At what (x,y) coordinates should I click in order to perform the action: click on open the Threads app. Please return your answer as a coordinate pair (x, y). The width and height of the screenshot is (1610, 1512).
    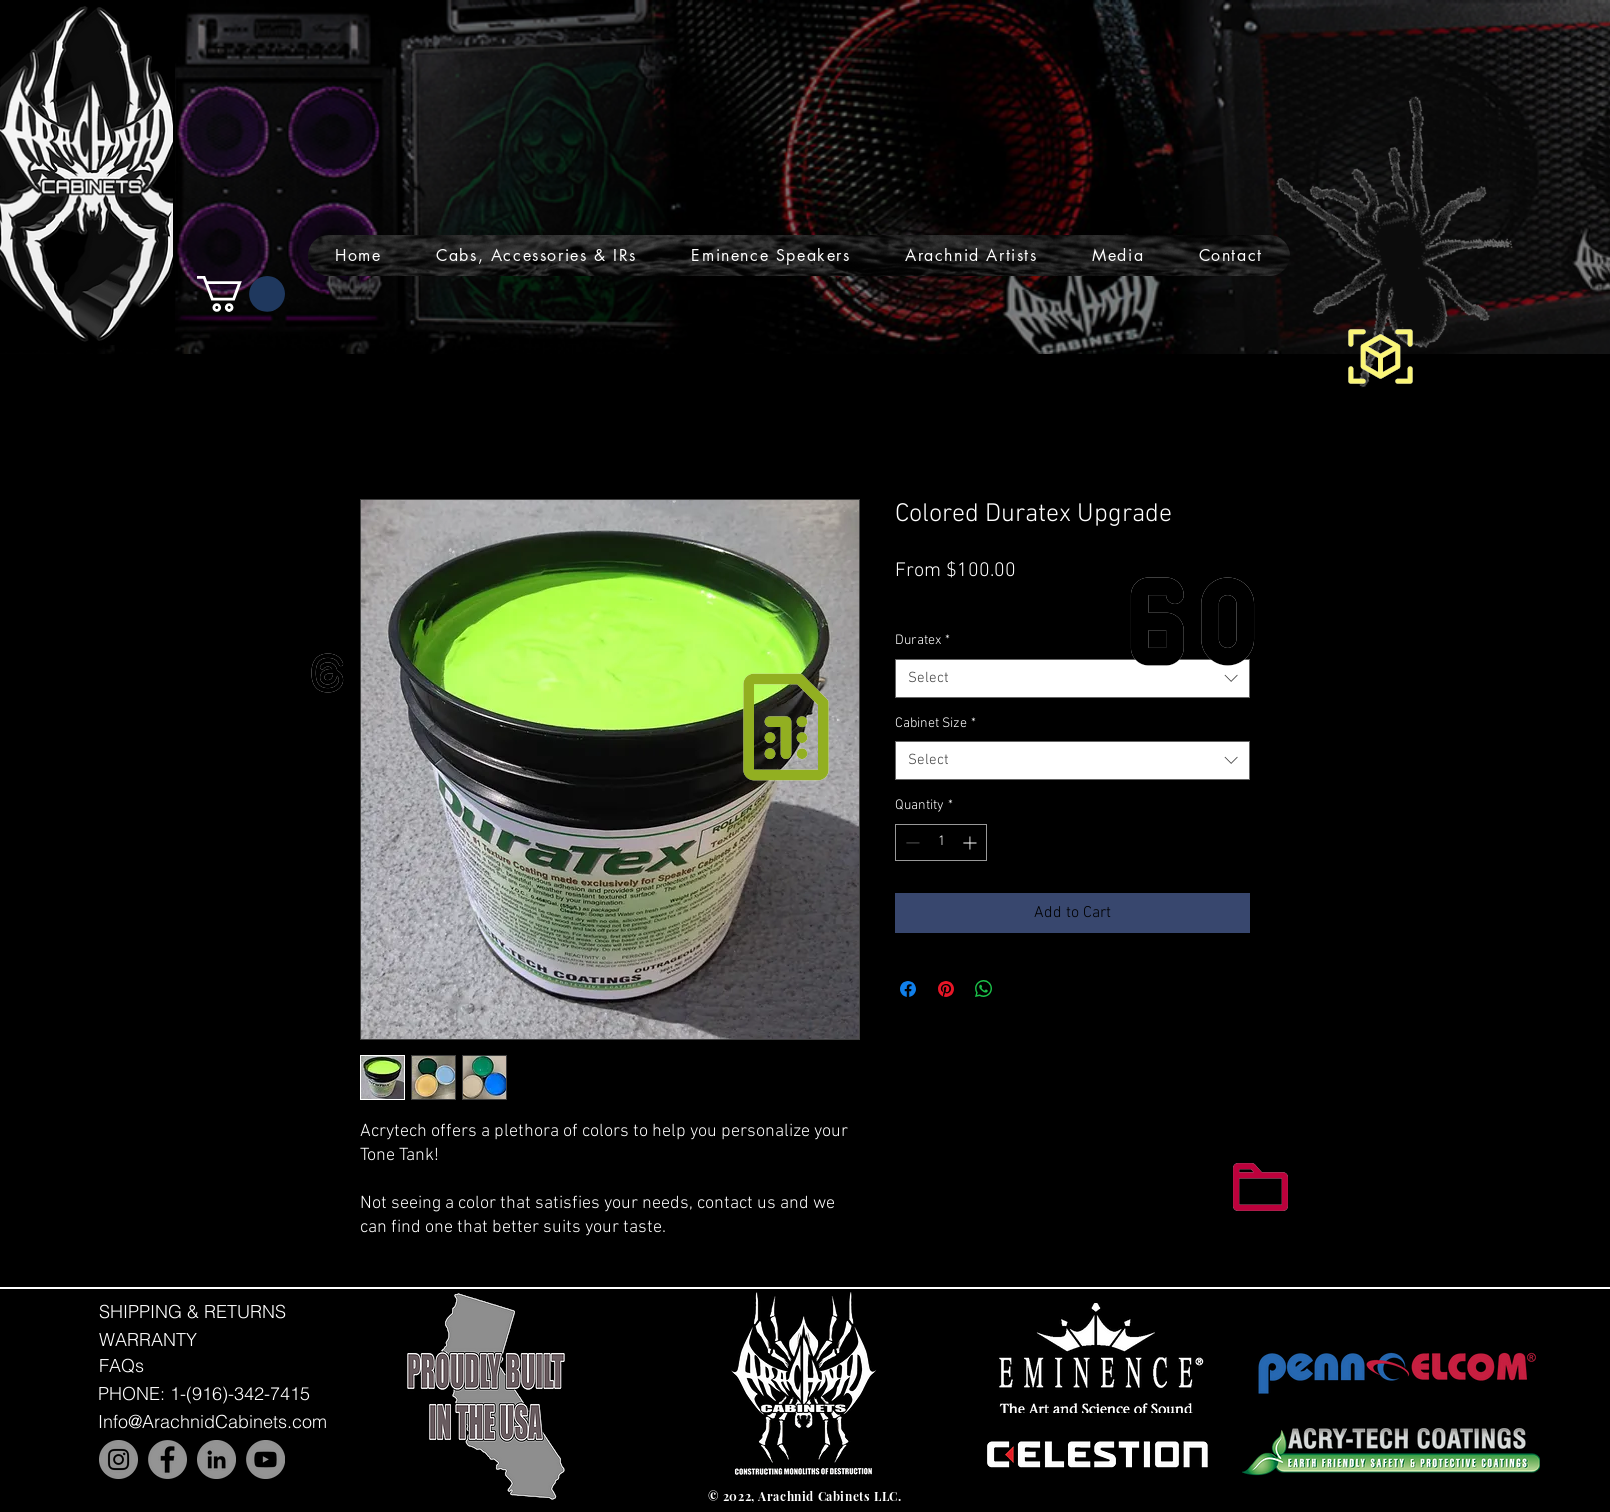
    Looking at the image, I should click on (328, 673).